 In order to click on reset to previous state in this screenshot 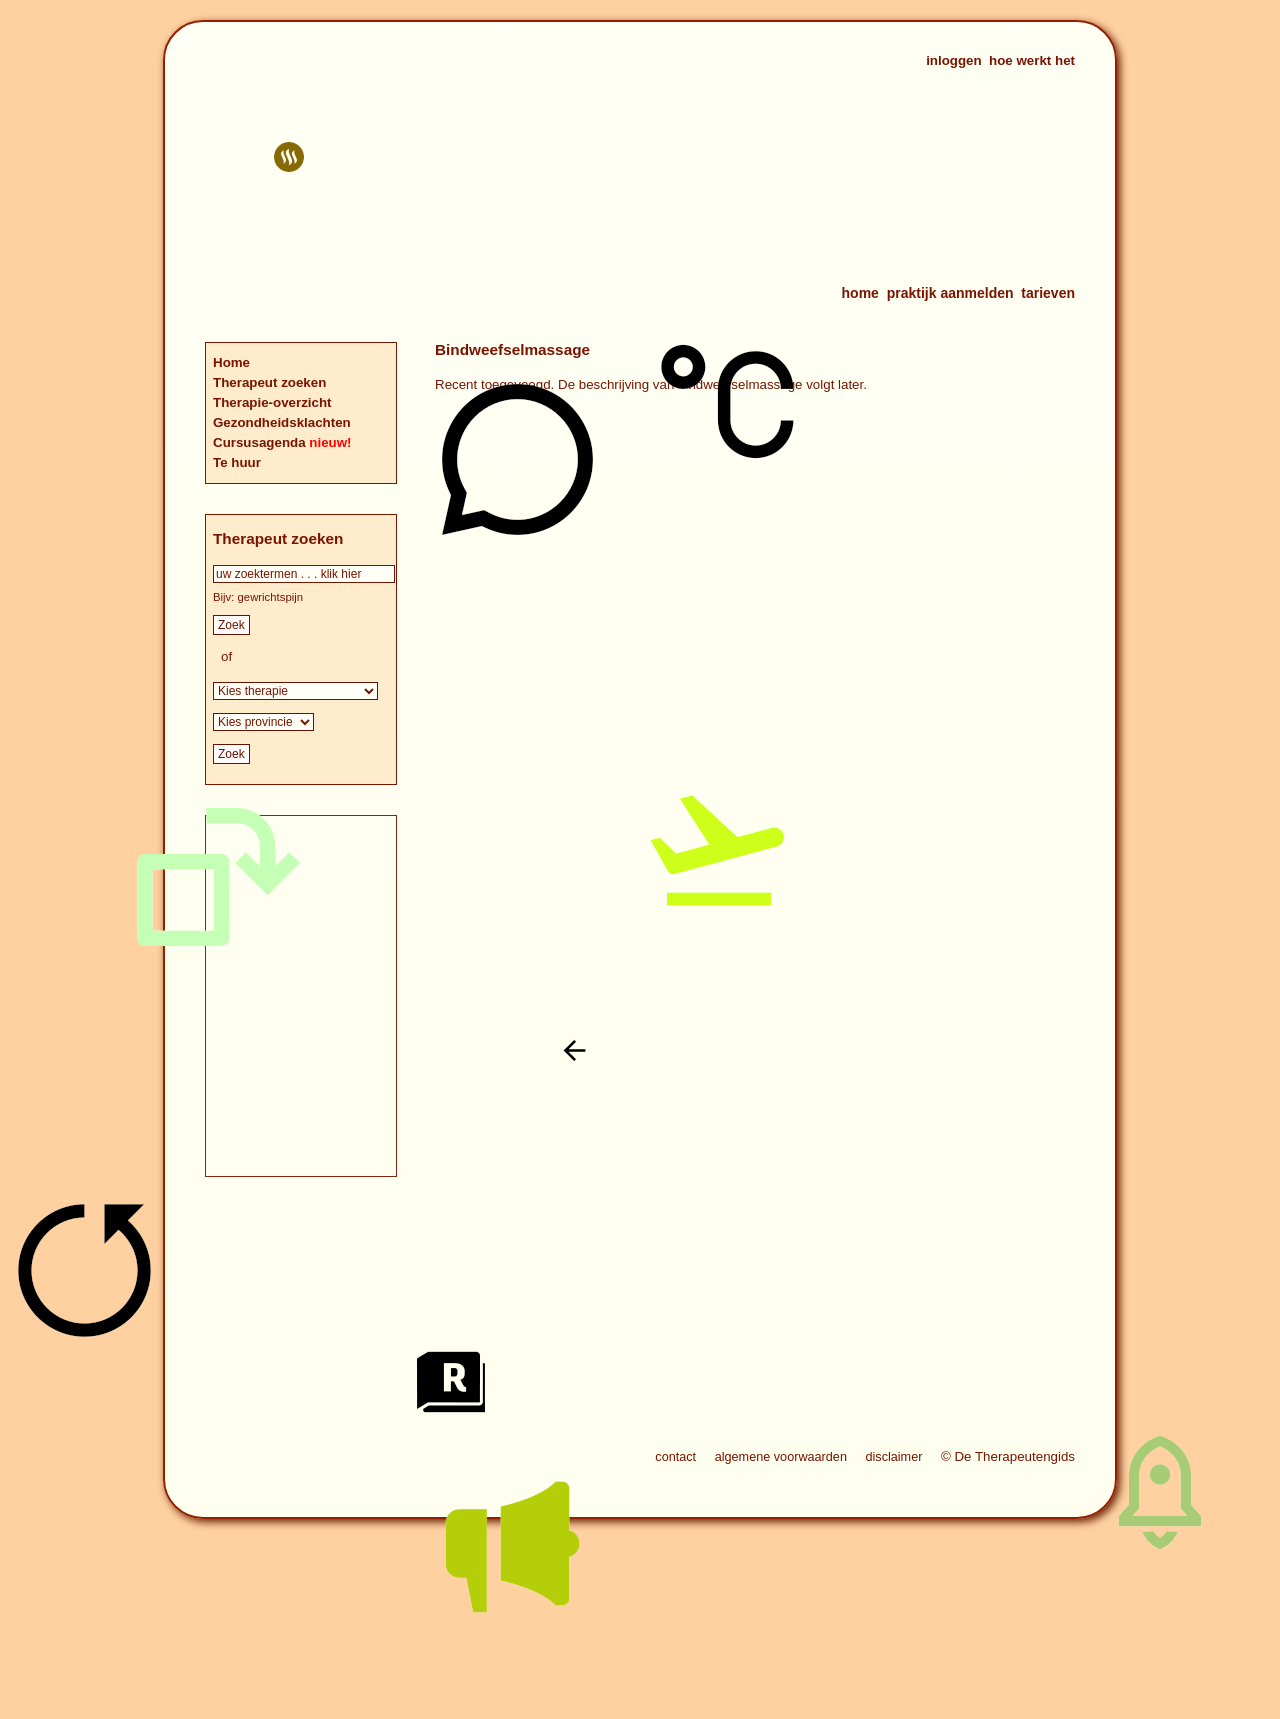, I will do `click(84, 1270)`.